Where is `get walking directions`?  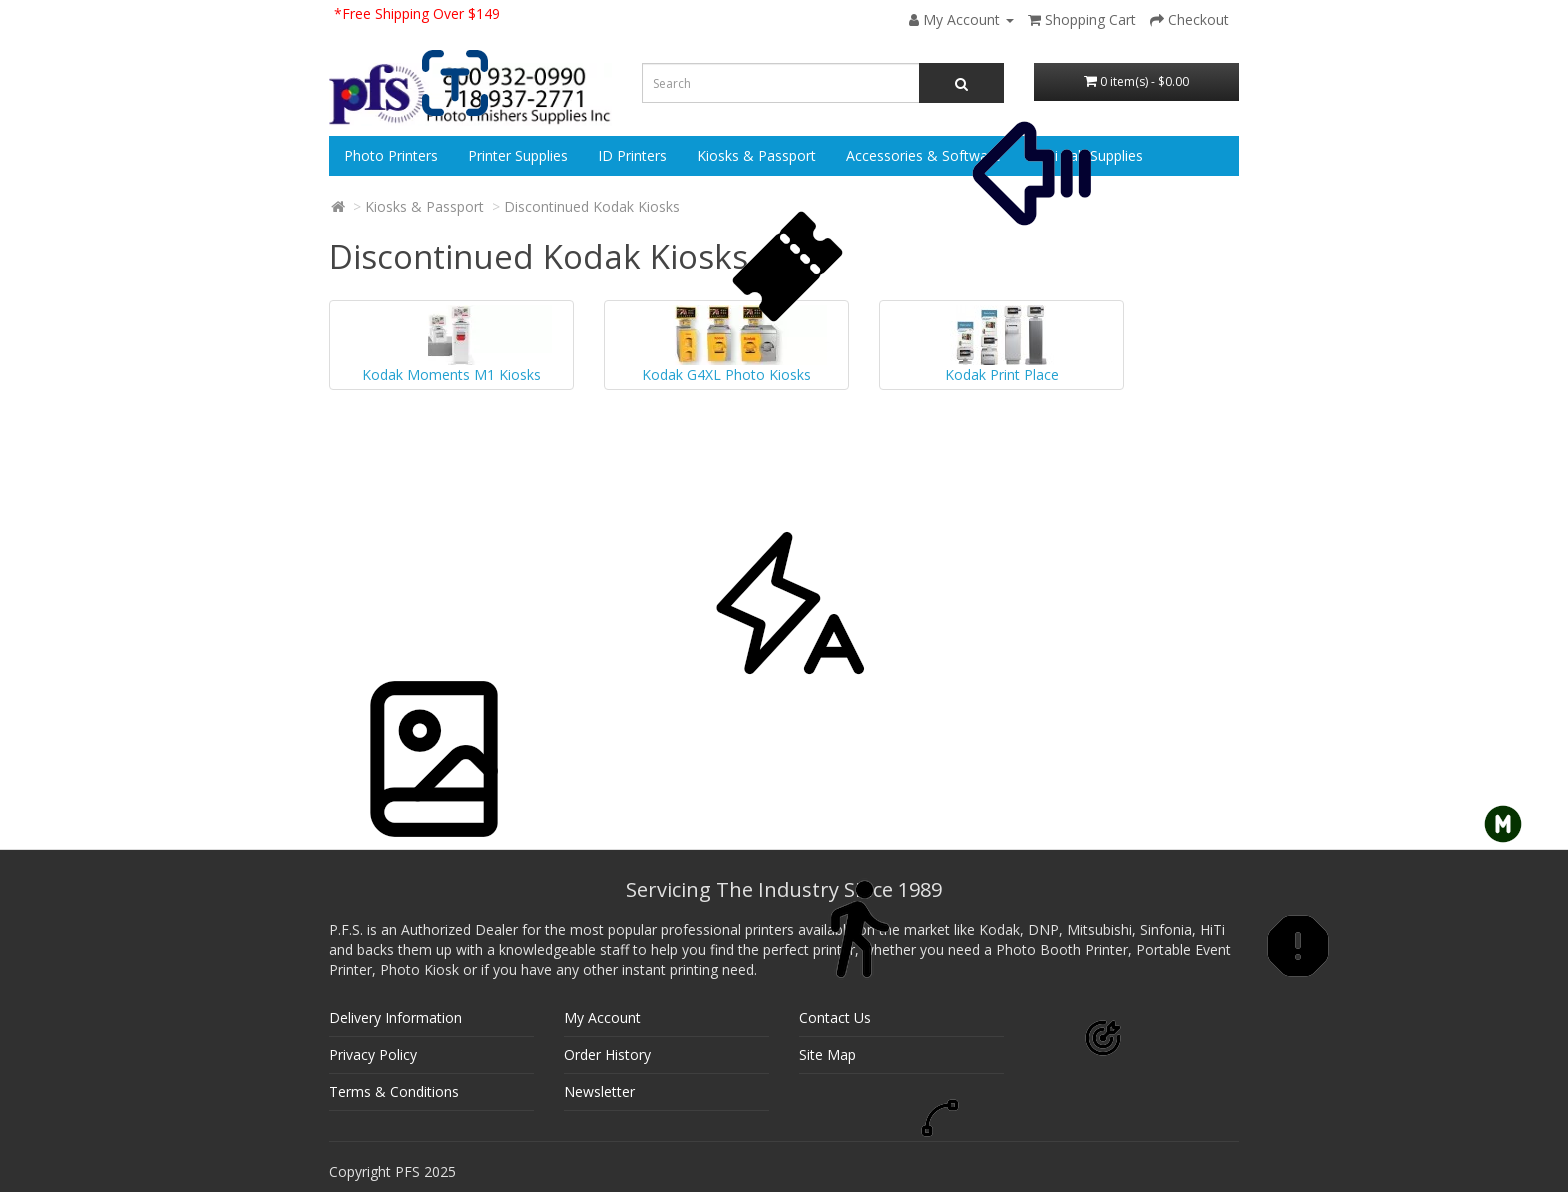
get walking directions is located at coordinates (858, 928).